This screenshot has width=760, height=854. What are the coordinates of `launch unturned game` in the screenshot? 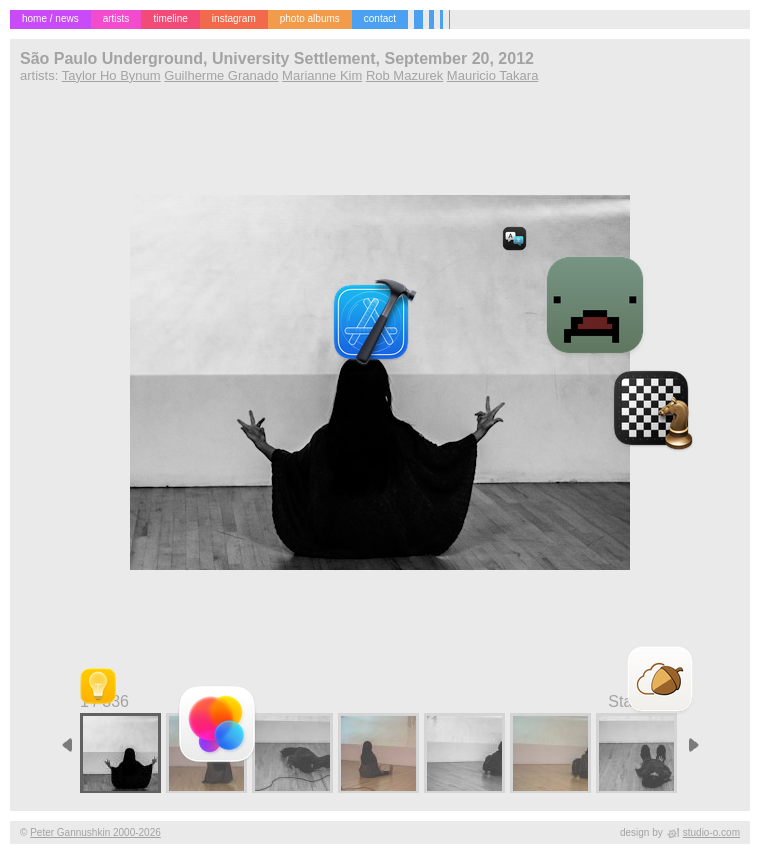 It's located at (595, 305).